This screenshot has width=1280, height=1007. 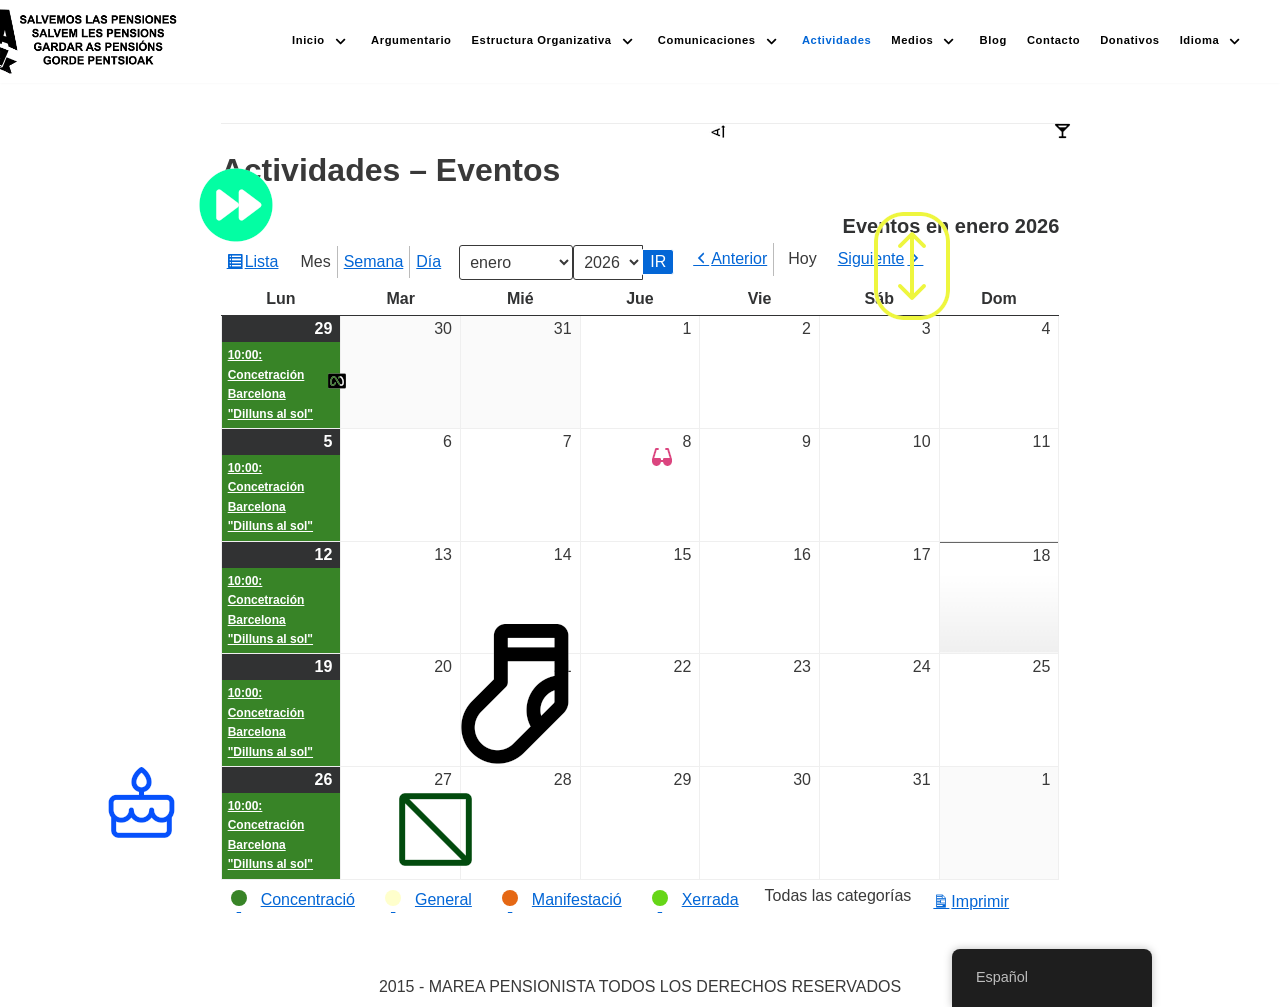 What do you see at coordinates (1062, 130) in the screenshot?
I see `browse cocktail or drink recipes` at bounding box center [1062, 130].